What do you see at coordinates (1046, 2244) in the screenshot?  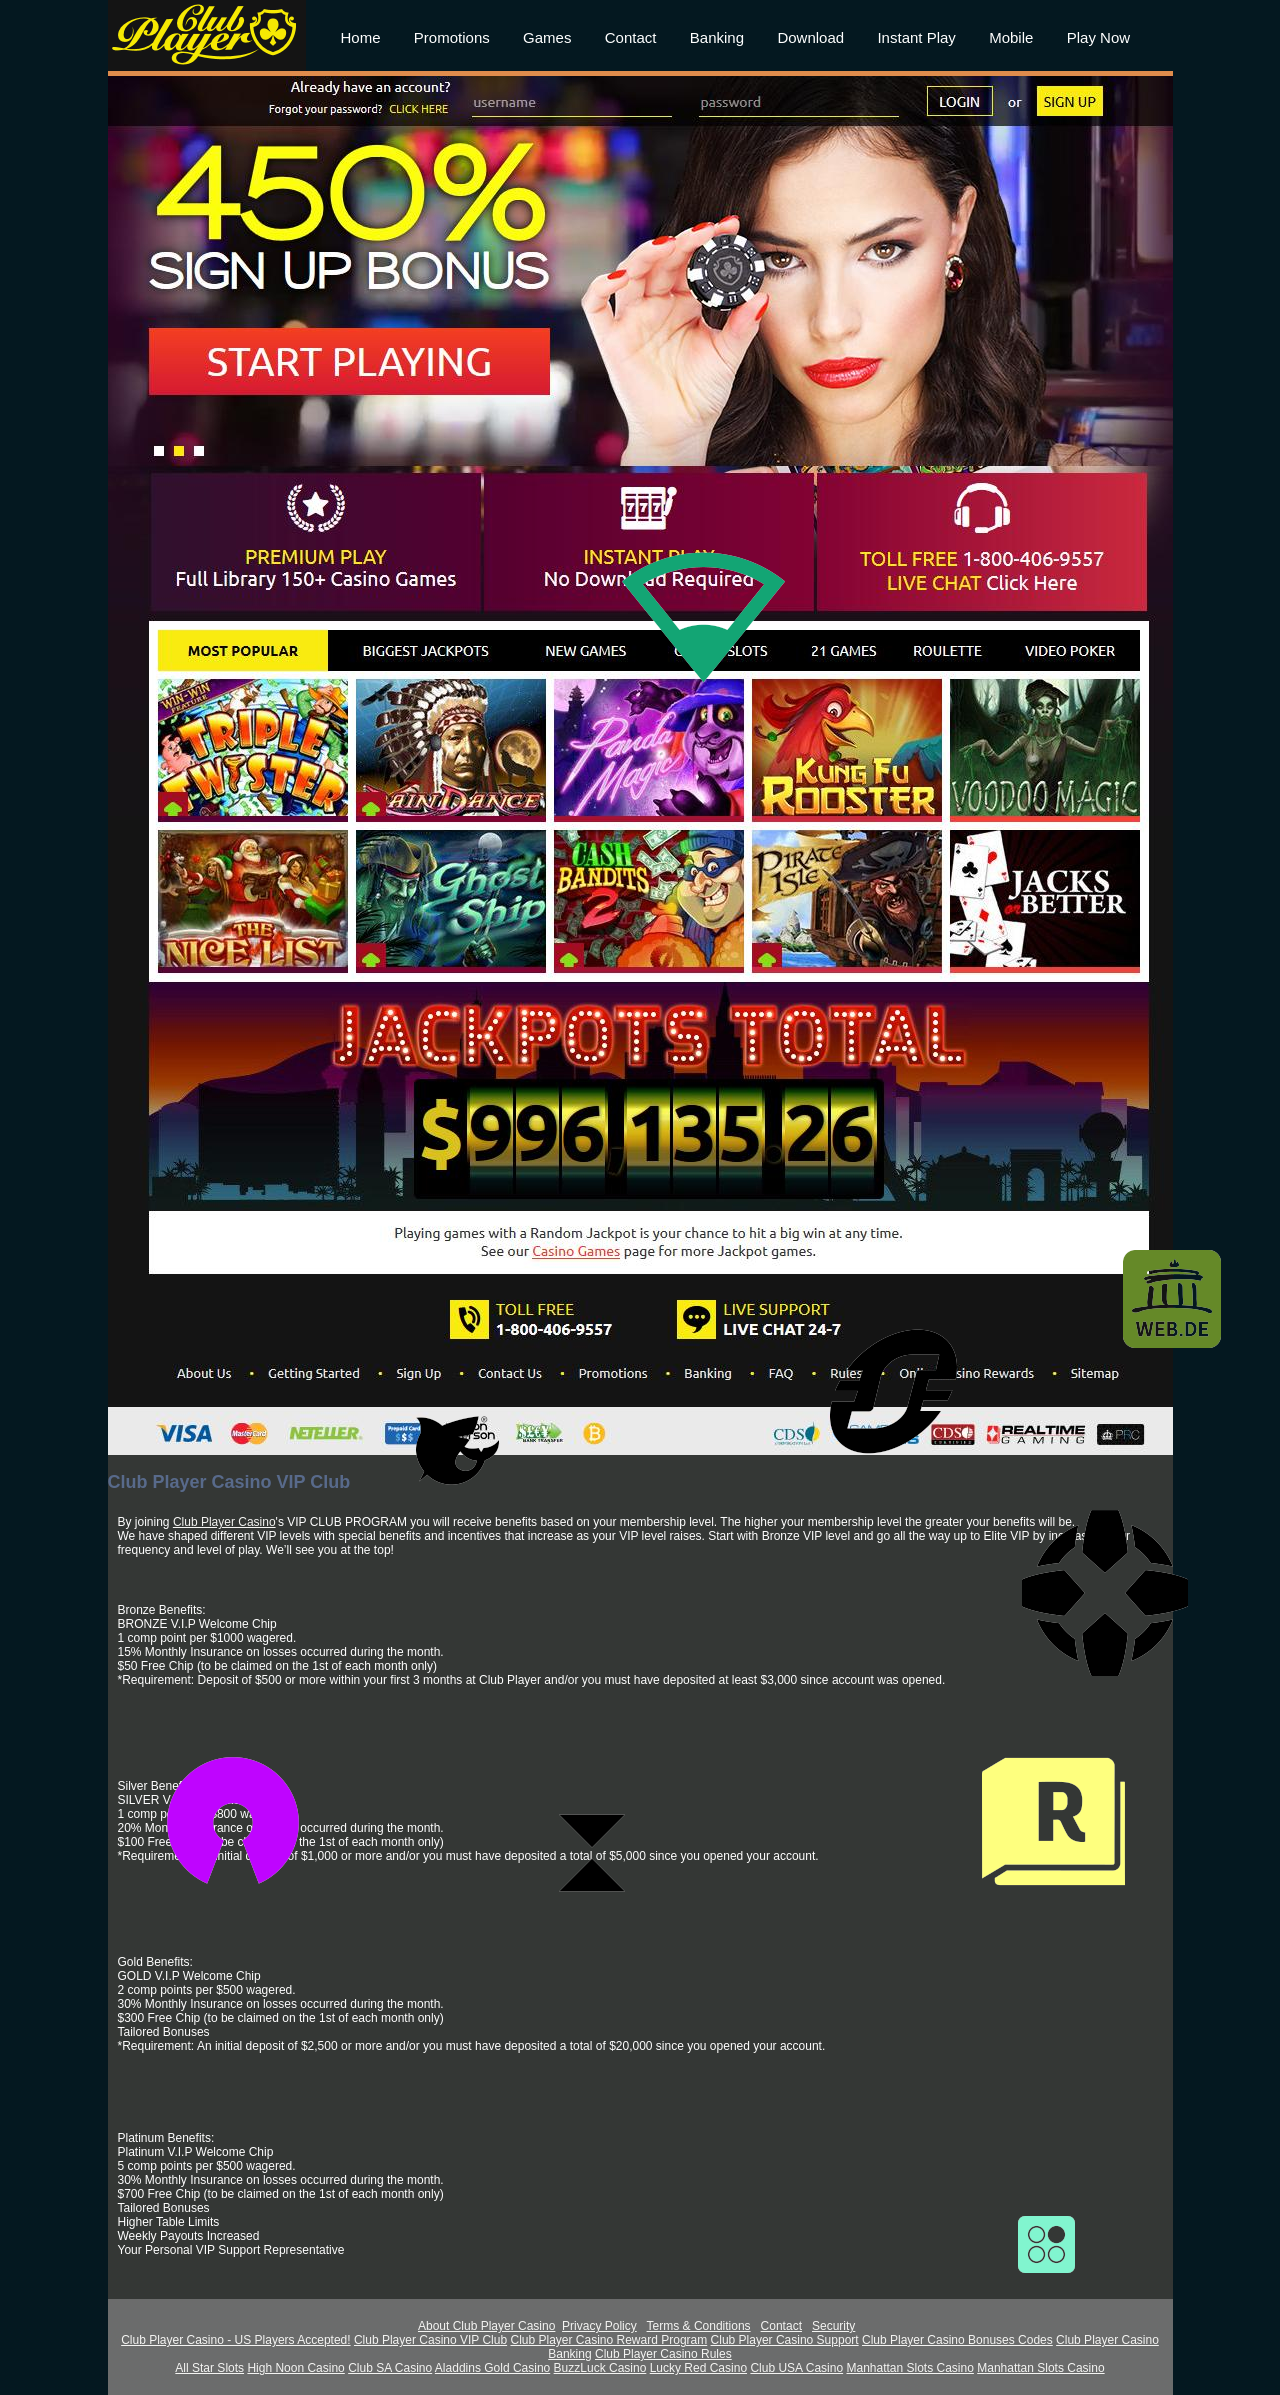 I see `open the payback rewards app` at bounding box center [1046, 2244].